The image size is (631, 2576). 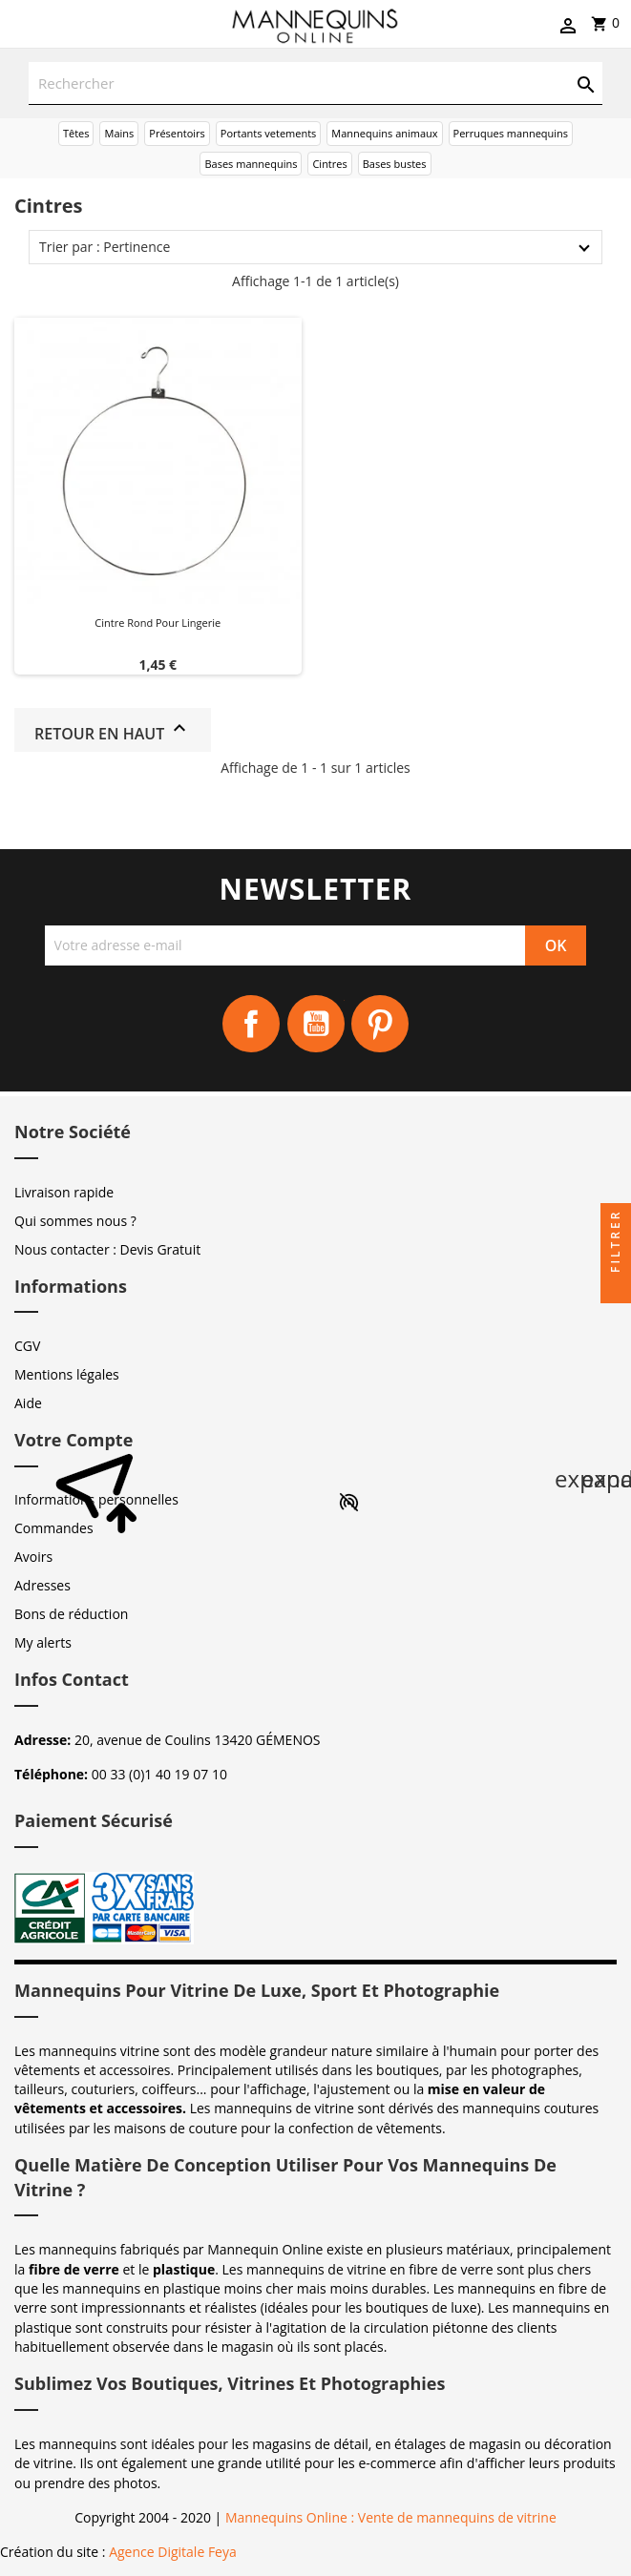 I want to click on disable broadcasting or streaming, so click(x=348, y=1502).